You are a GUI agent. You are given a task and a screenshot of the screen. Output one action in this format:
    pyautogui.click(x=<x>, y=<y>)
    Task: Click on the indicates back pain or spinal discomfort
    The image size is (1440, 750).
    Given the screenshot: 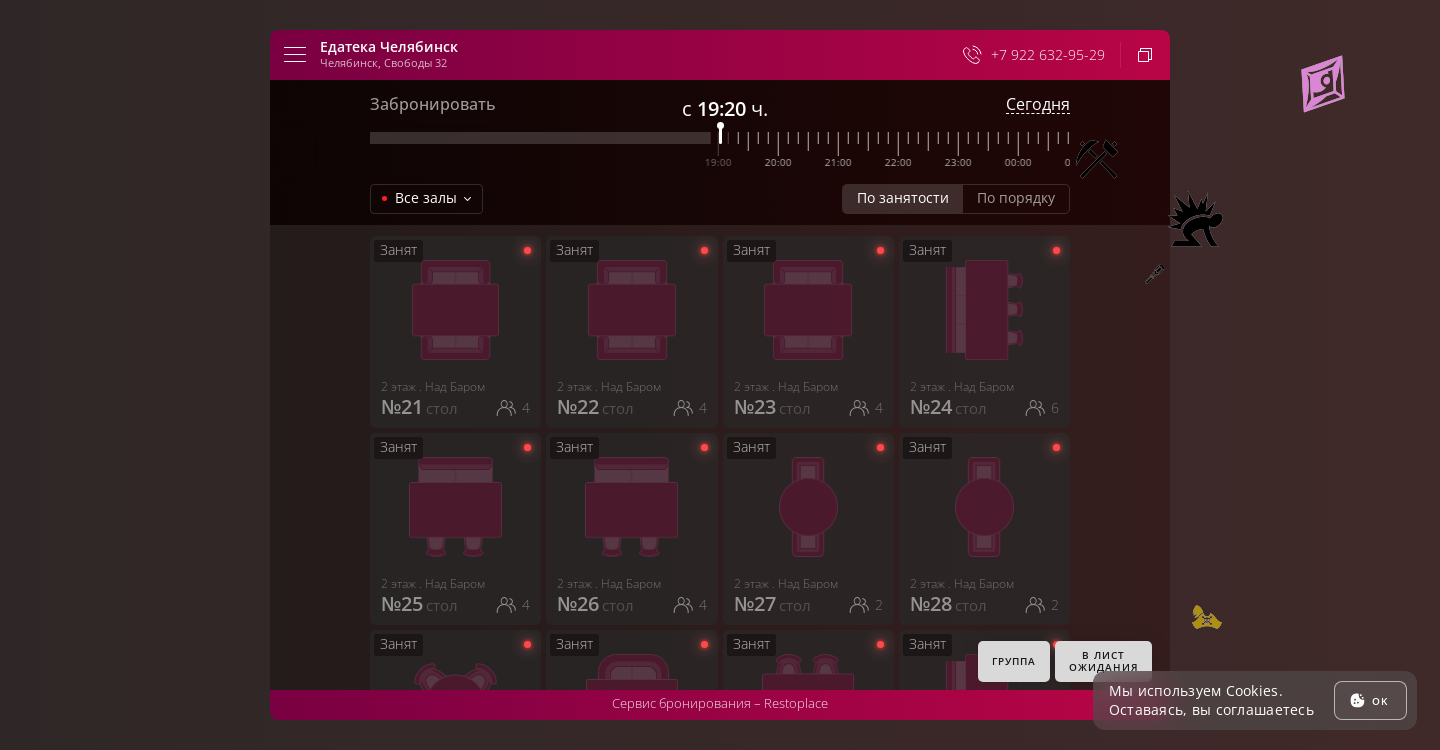 What is the action you would take?
    pyautogui.click(x=1194, y=218)
    